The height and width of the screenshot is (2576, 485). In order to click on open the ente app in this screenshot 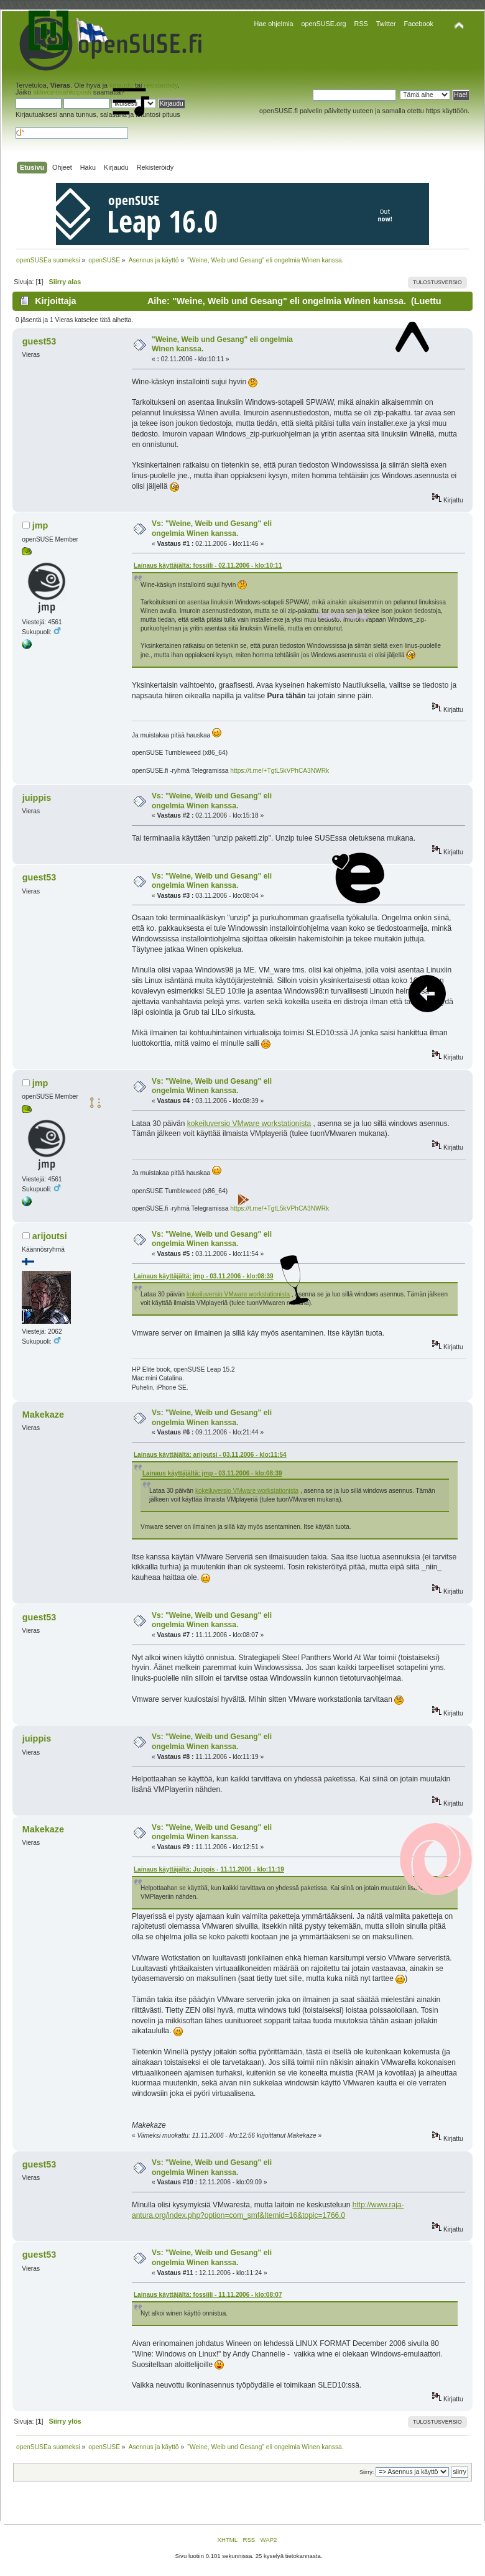, I will do `click(358, 878)`.